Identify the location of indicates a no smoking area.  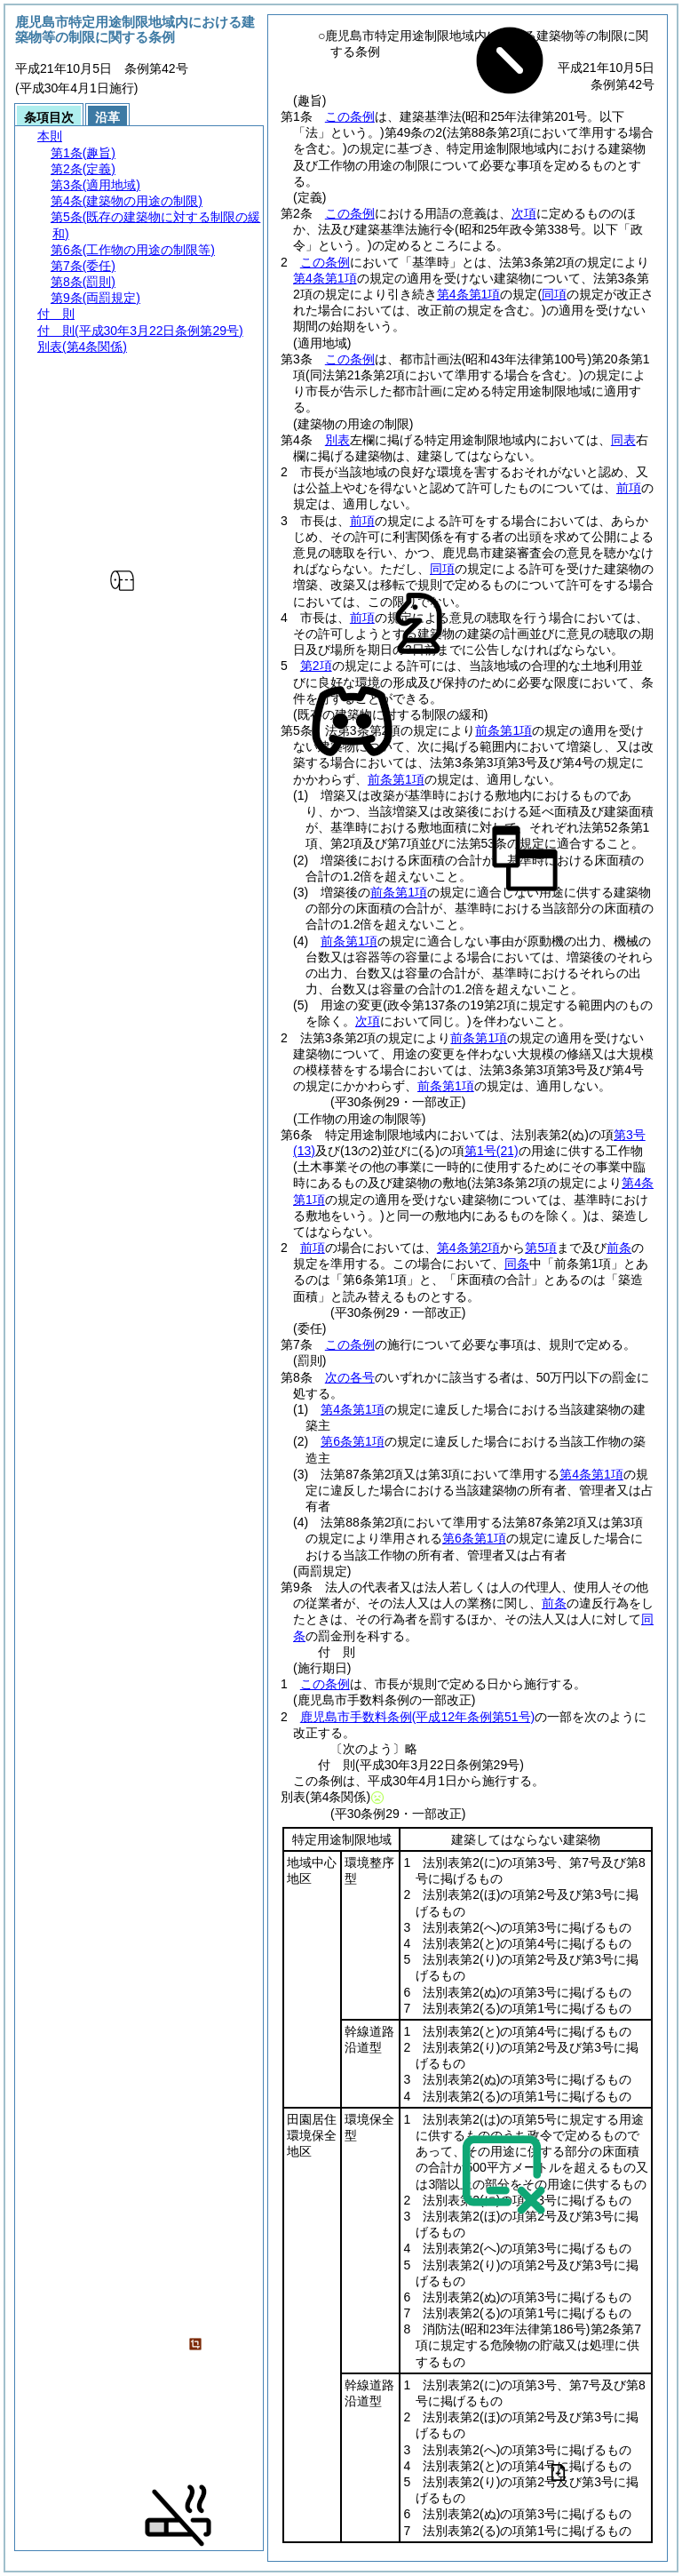
(178, 2517).